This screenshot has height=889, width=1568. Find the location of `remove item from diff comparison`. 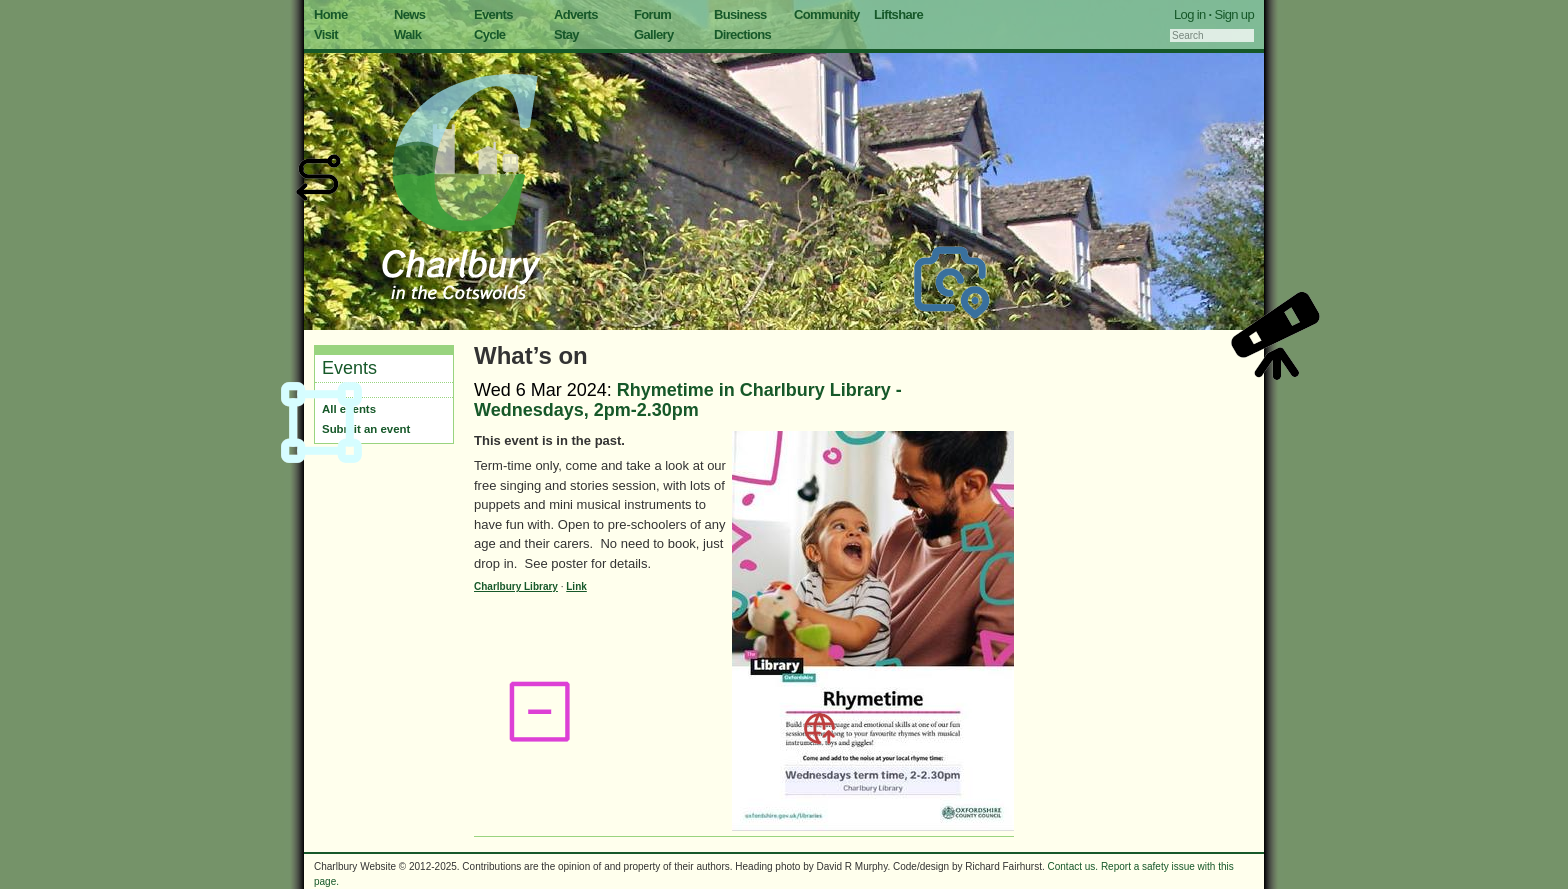

remove item from diff comparison is located at coordinates (542, 714).